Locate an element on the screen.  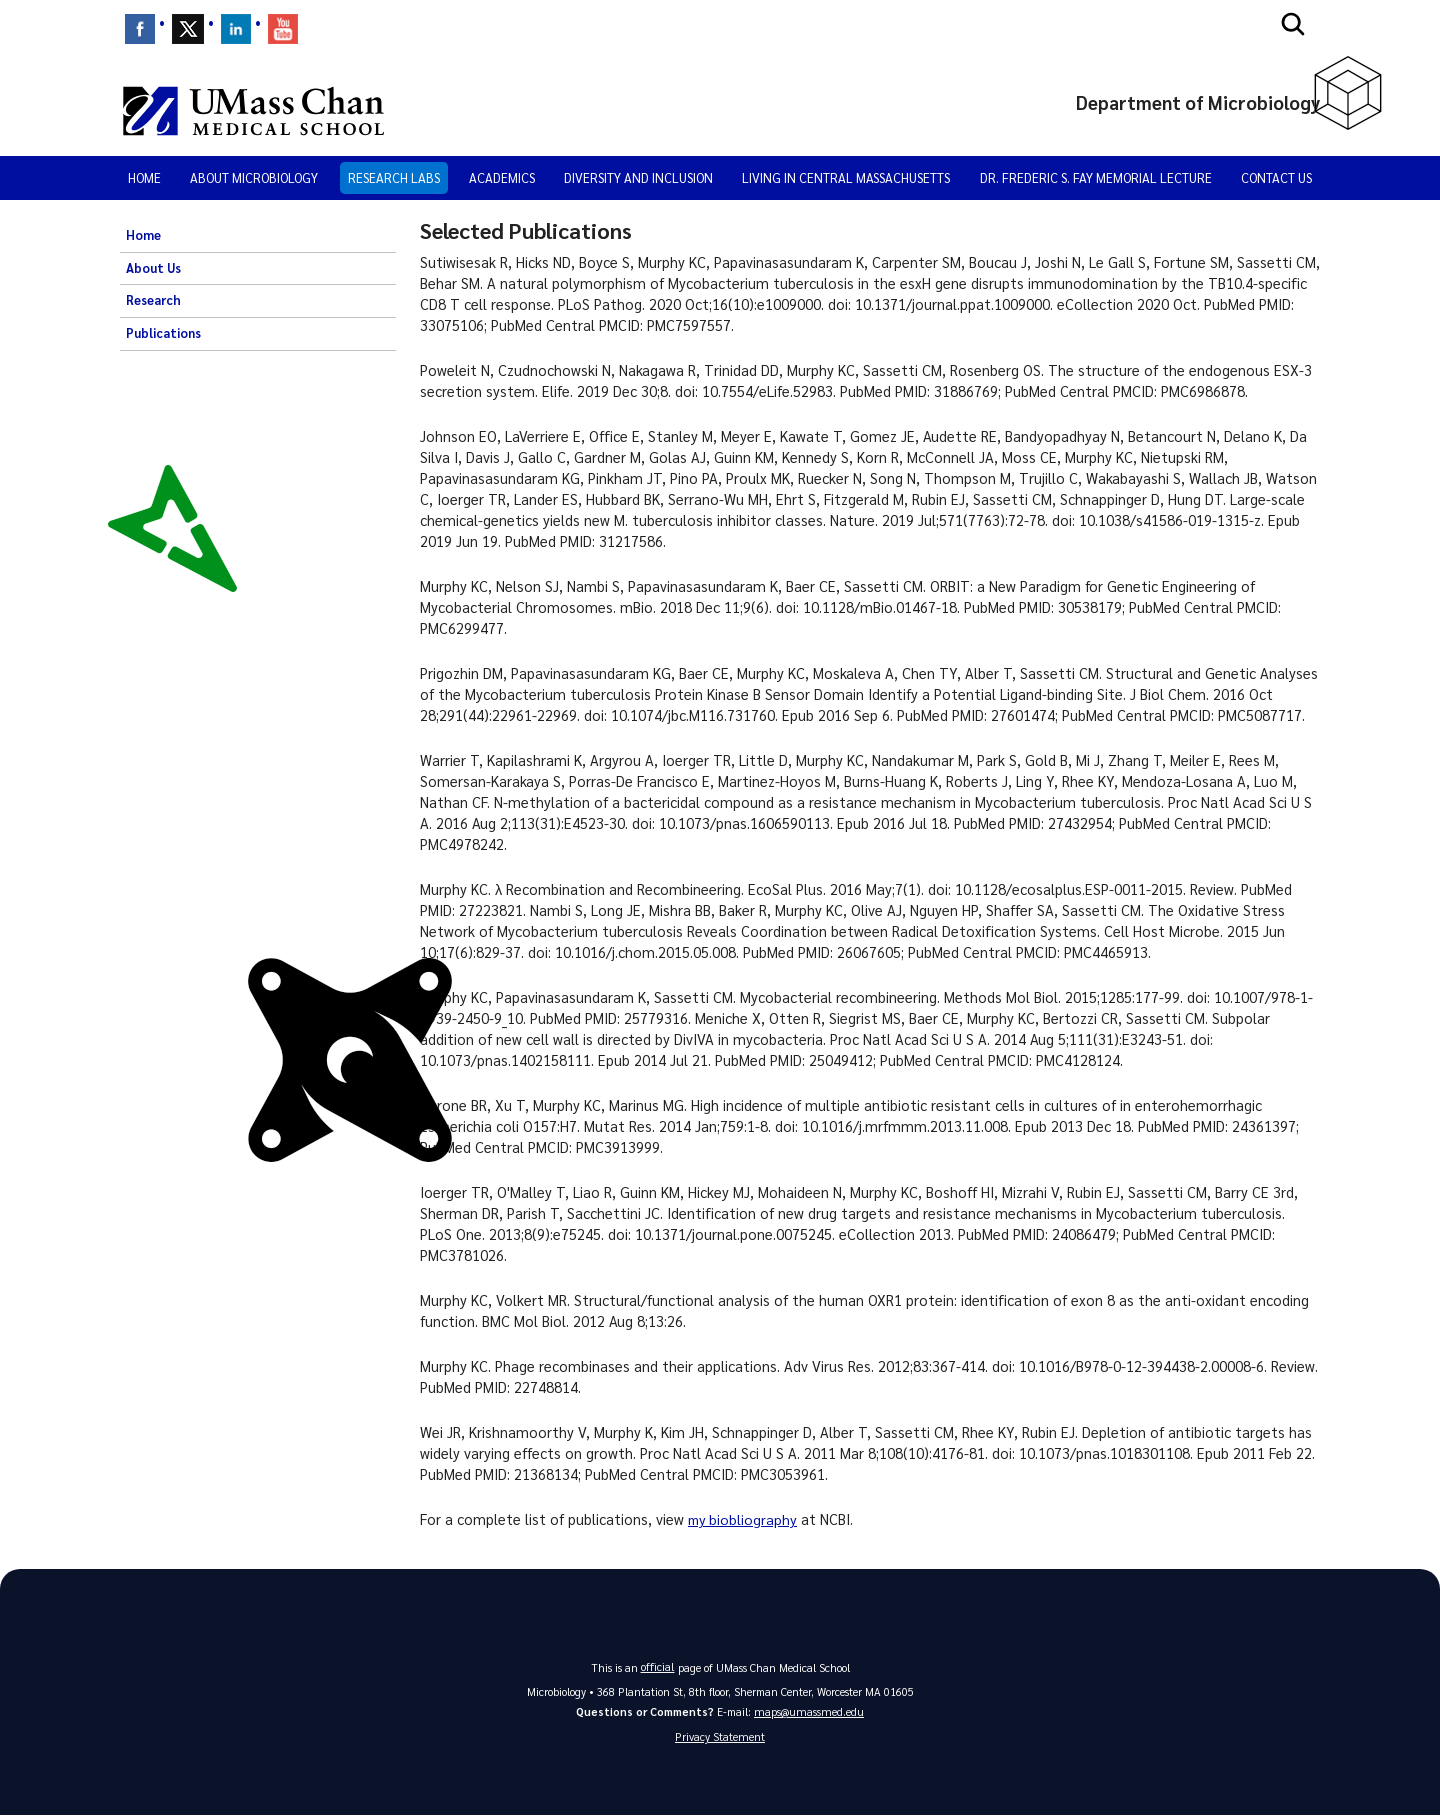
open Apache NetBeans IDE is located at coordinates (1348, 93).